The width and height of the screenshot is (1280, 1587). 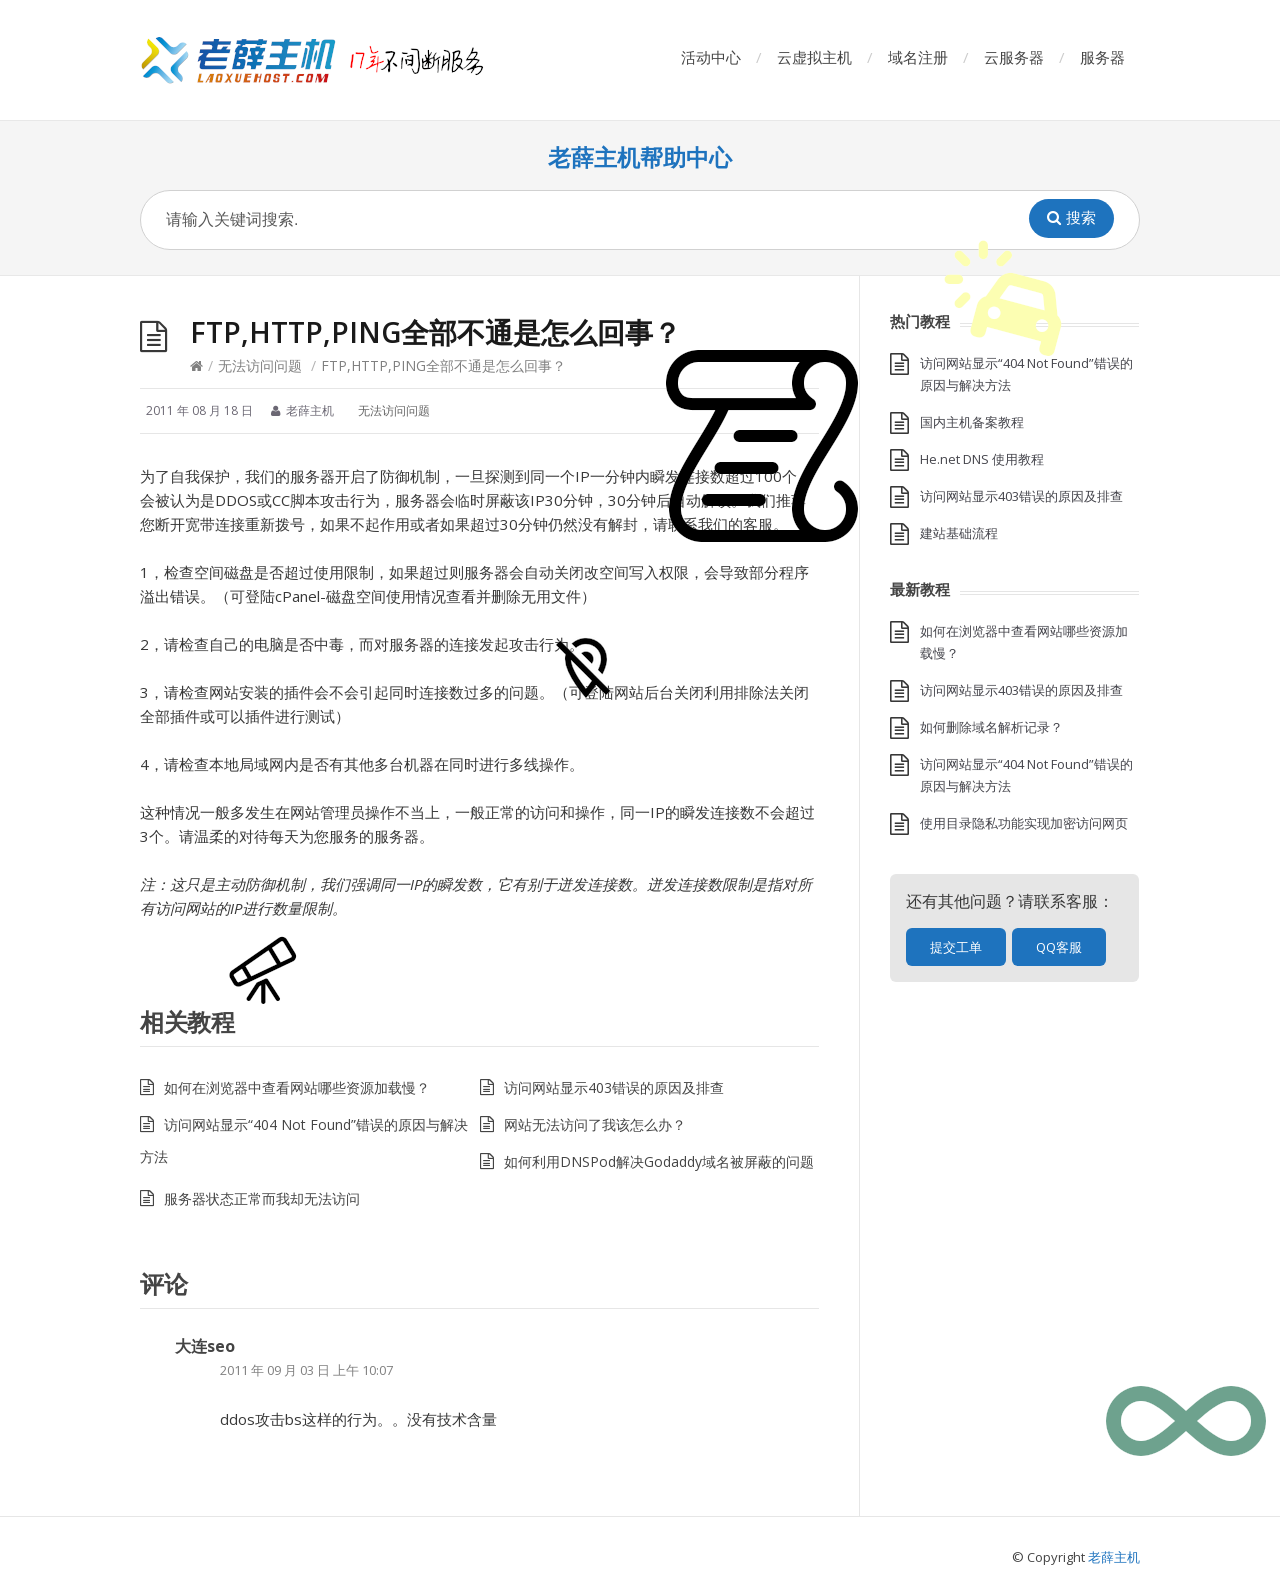 I want to click on view activity log or history, so click(x=762, y=446).